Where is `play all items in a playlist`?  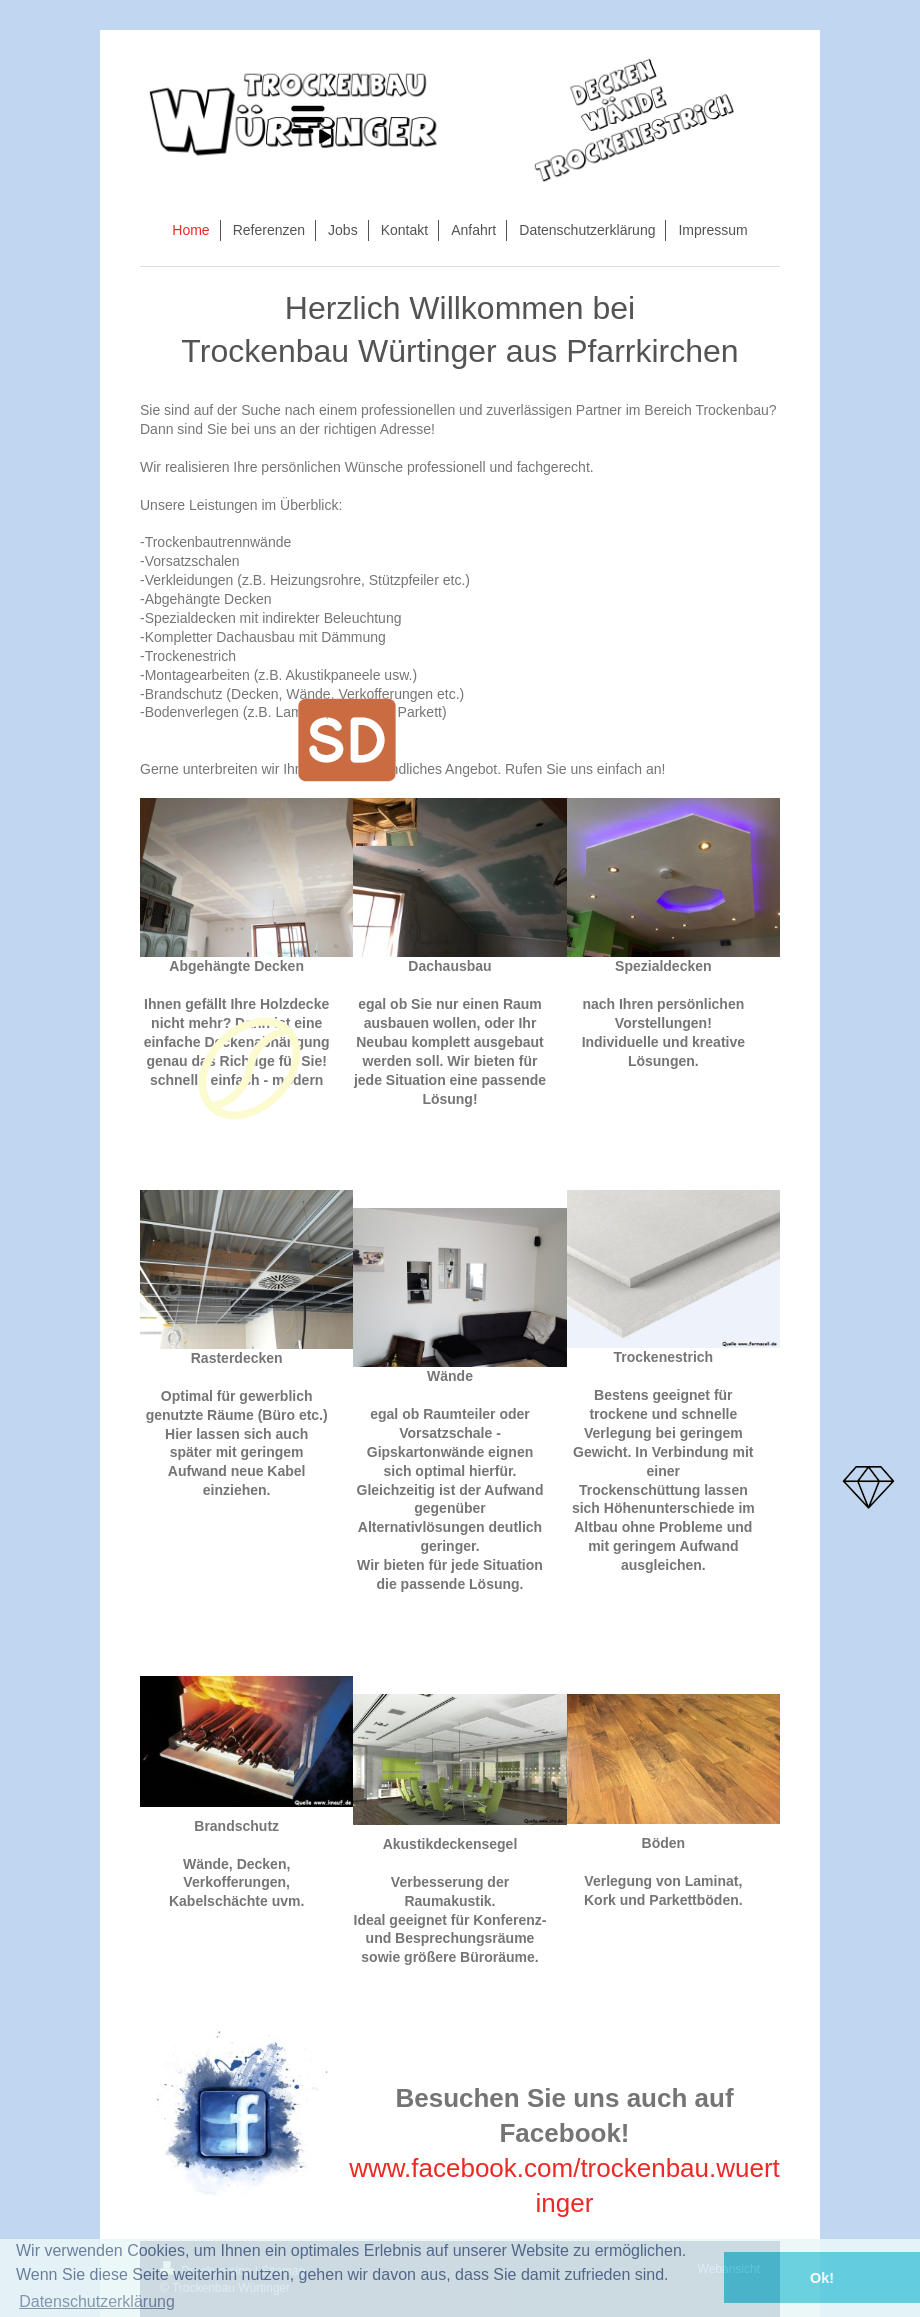 play all items in a playlist is located at coordinates (313, 122).